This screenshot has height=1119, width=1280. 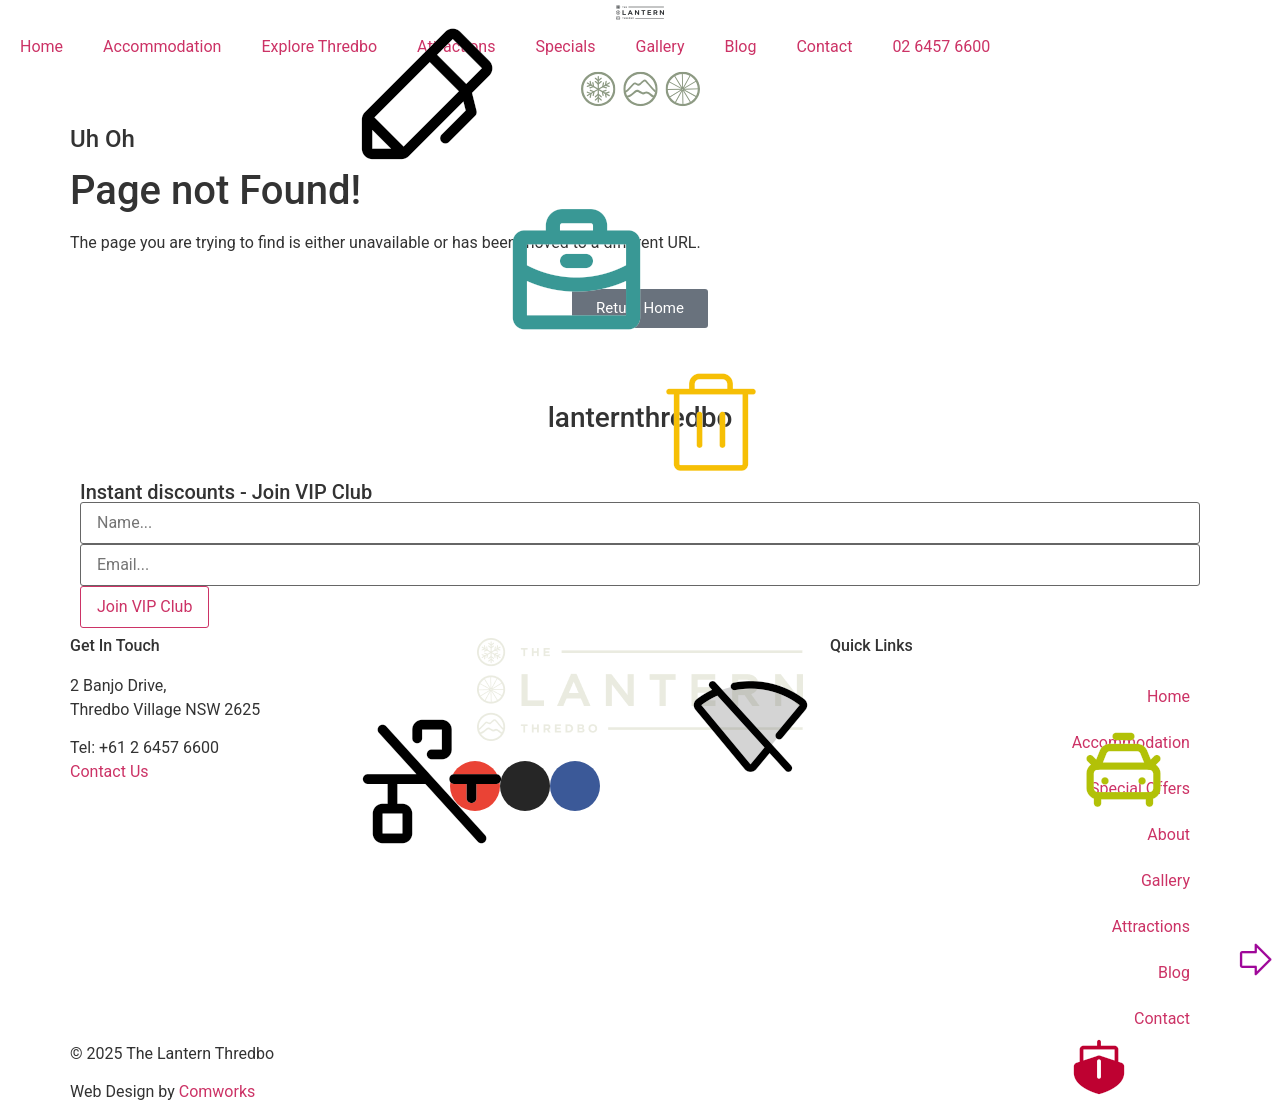 What do you see at coordinates (1099, 1067) in the screenshot?
I see `access boat or ferry services` at bounding box center [1099, 1067].